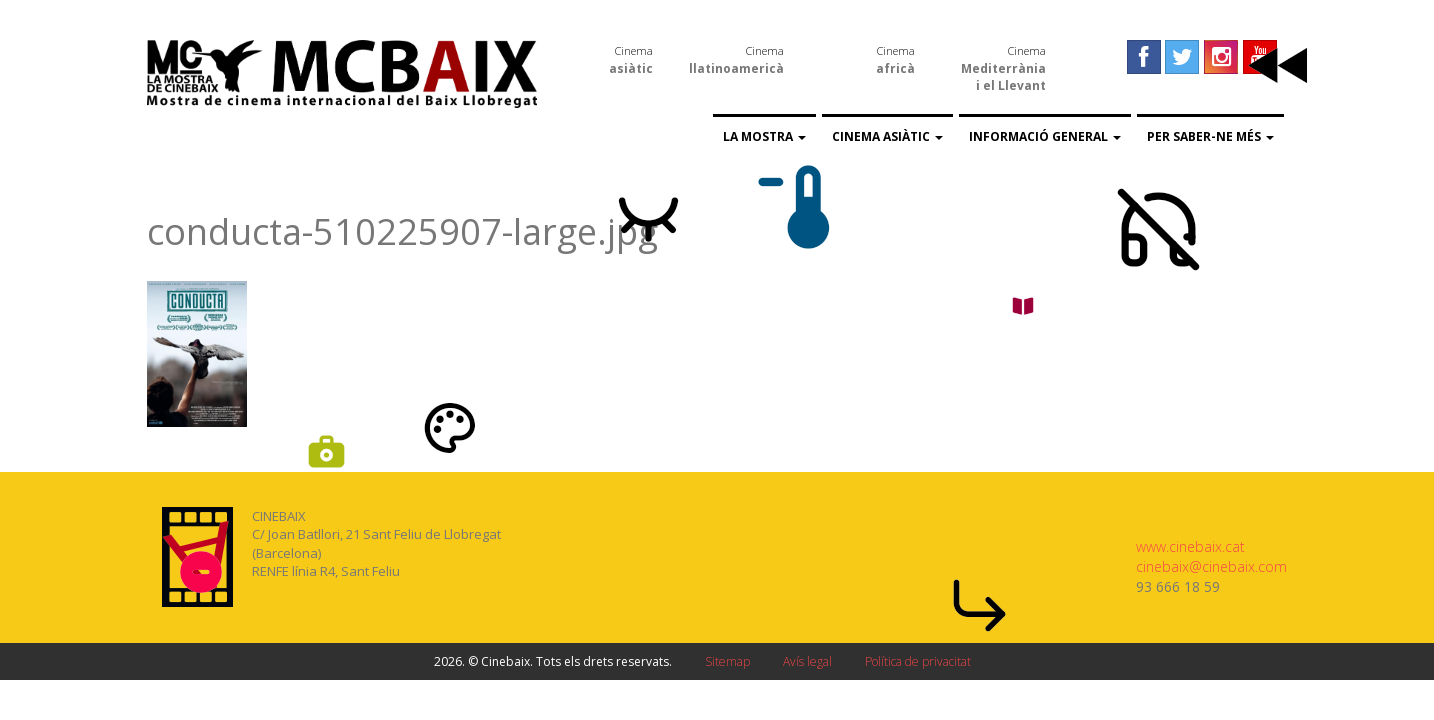  Describe the element at coordinates (648, 215) in the screenshot. I see `hide password or sensitive content` at that location.